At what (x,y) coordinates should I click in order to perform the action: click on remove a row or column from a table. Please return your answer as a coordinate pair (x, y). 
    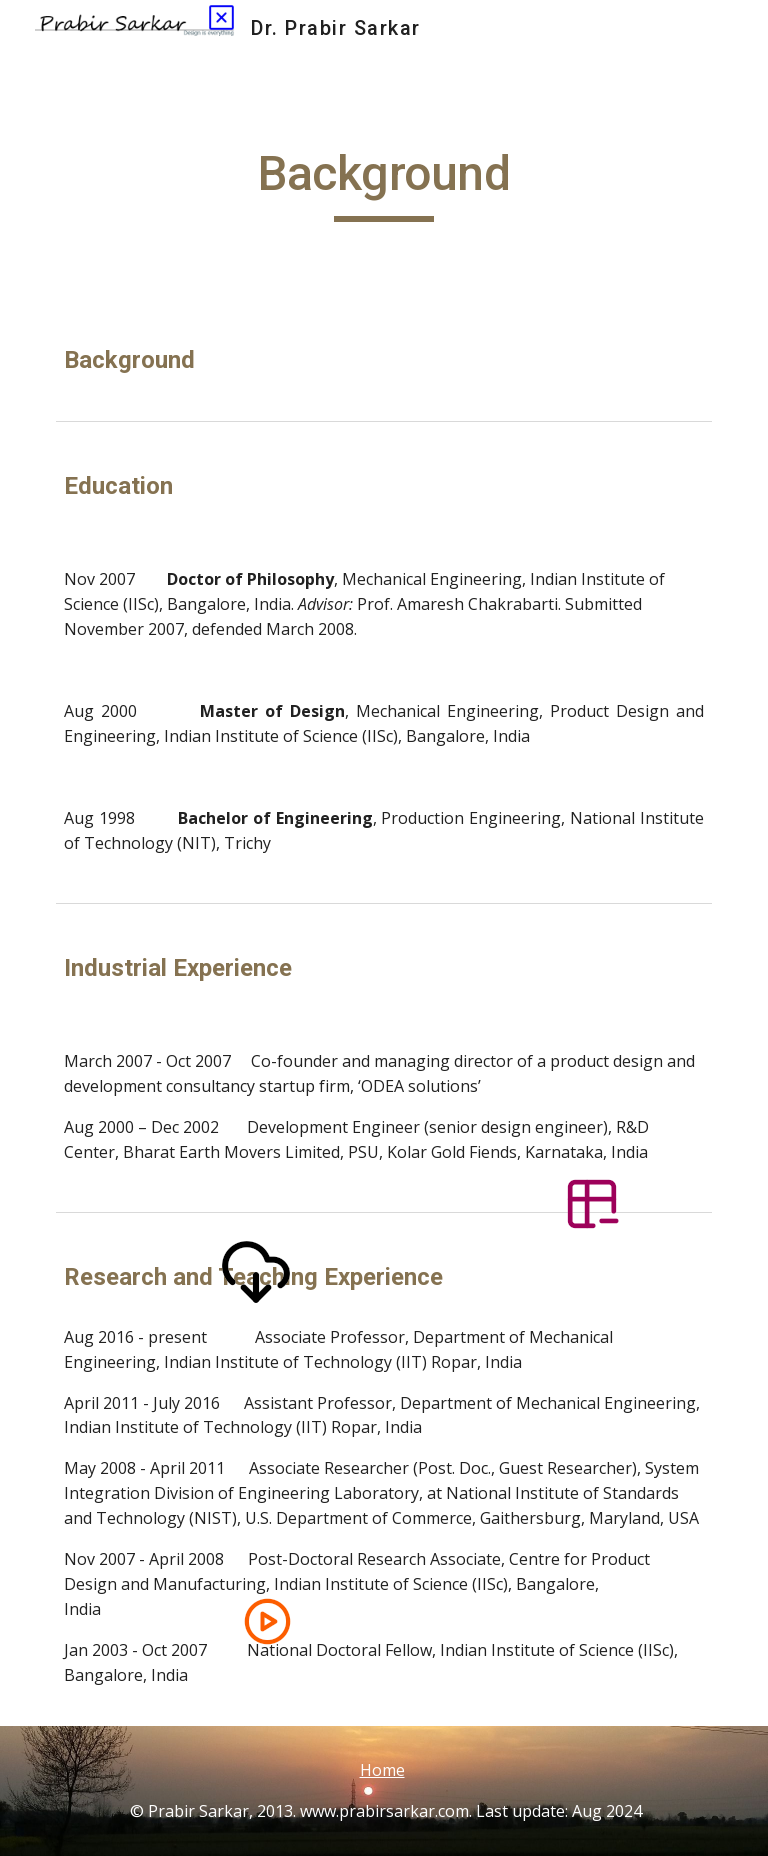
    Looking at the image, I should click on (592, 1204).